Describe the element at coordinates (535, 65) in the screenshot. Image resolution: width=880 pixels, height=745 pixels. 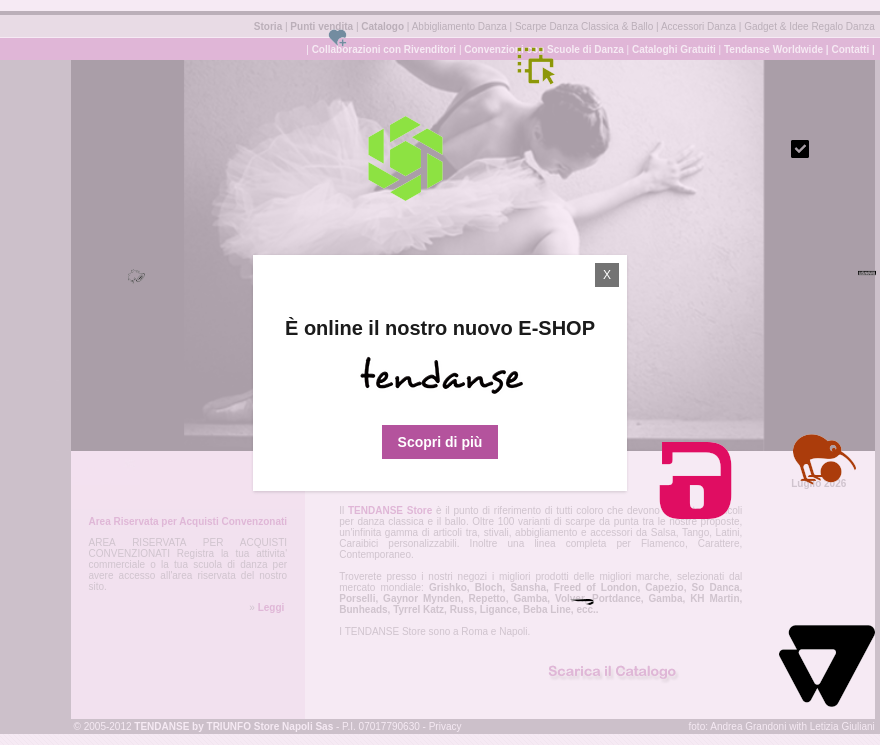
I see `drag and drop to rearrange items` at that location.